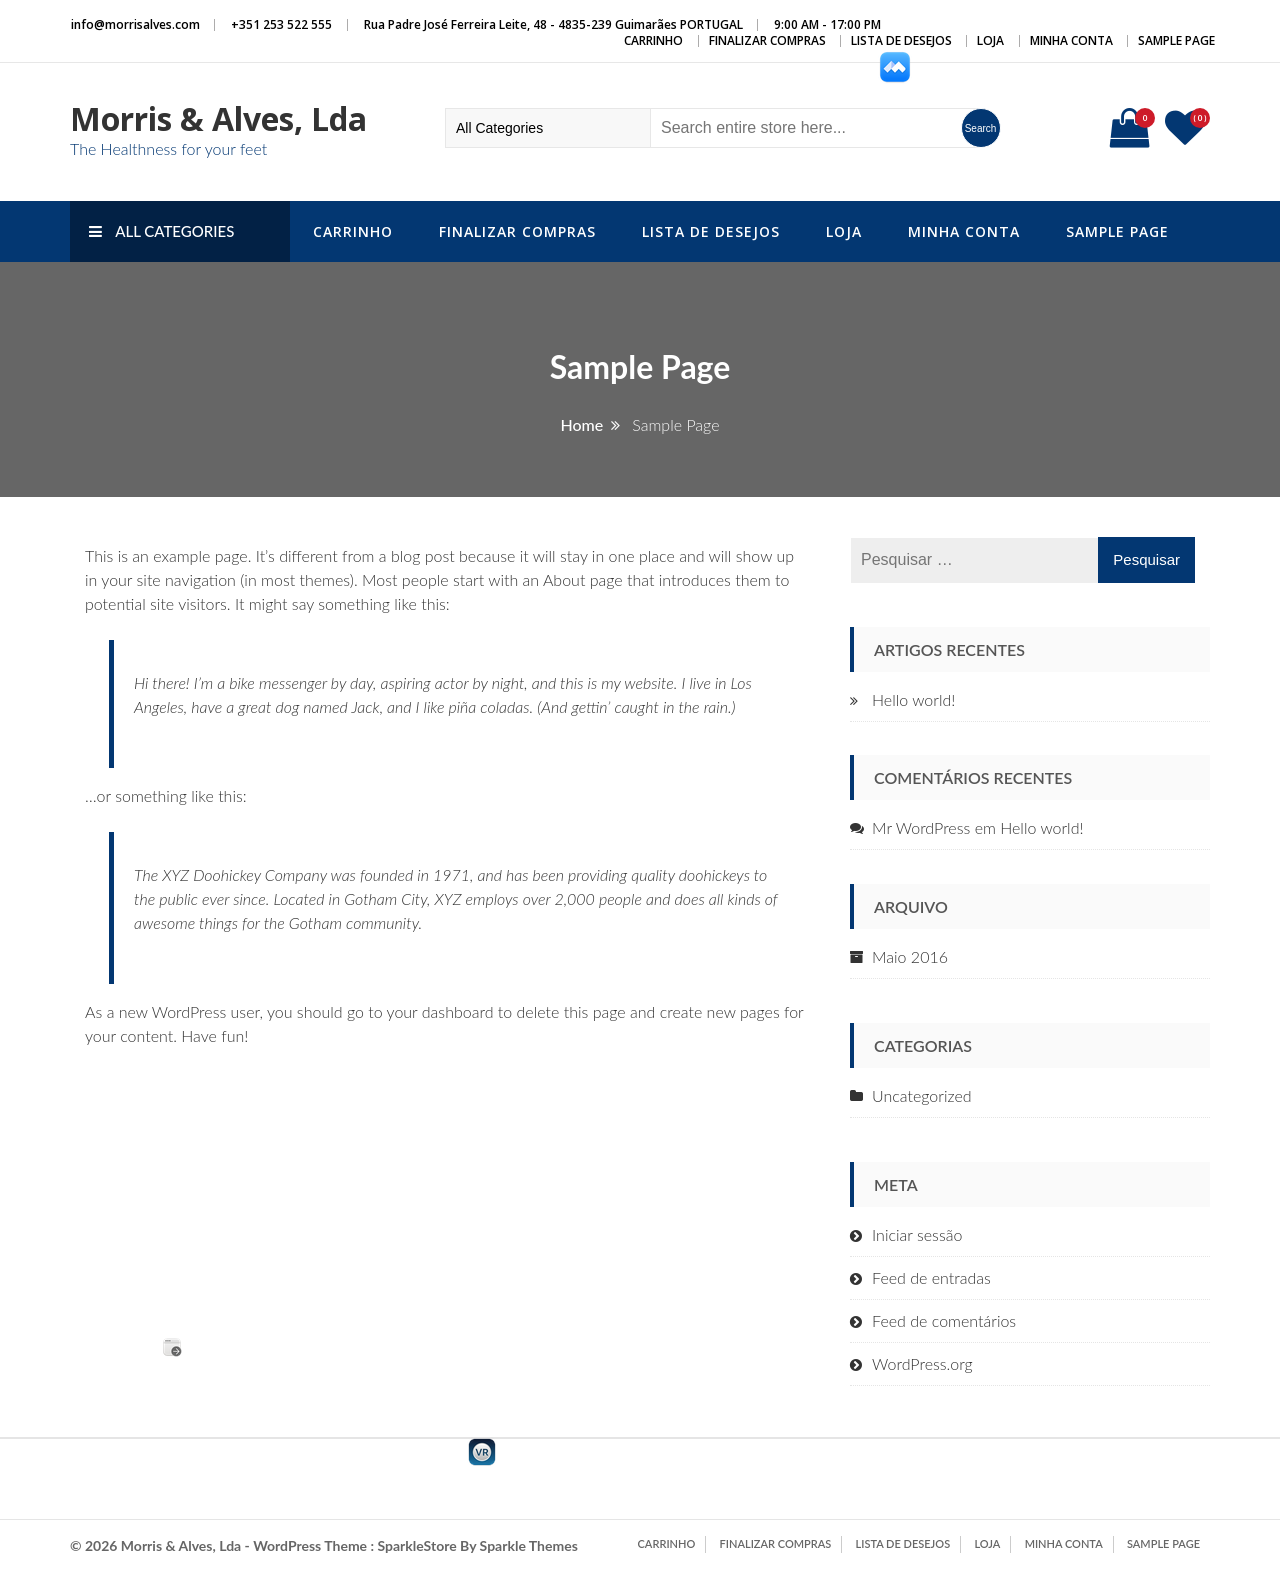 This screenshot has height=1571, width=1280. I want to click on launch VR monitor application, so click(482, 1452).